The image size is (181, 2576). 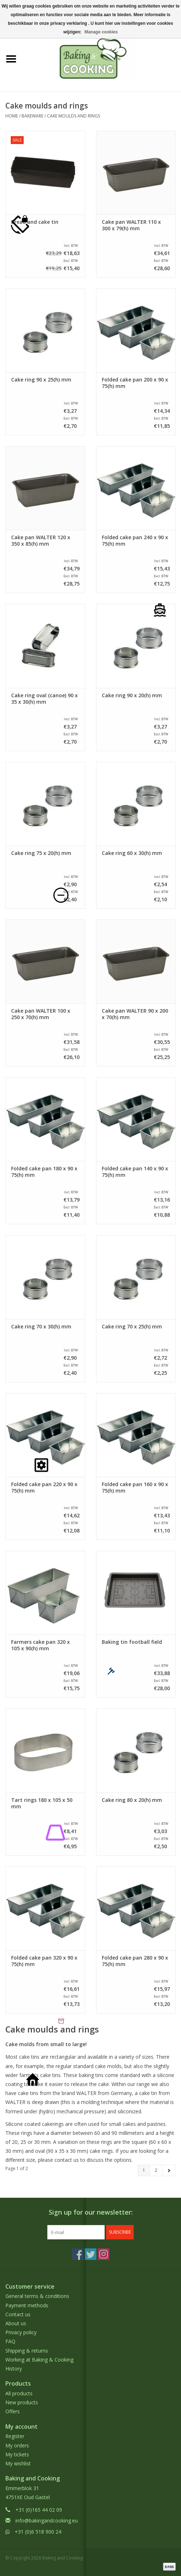 I want to click on access application settings, so click(x=41, y=1465).